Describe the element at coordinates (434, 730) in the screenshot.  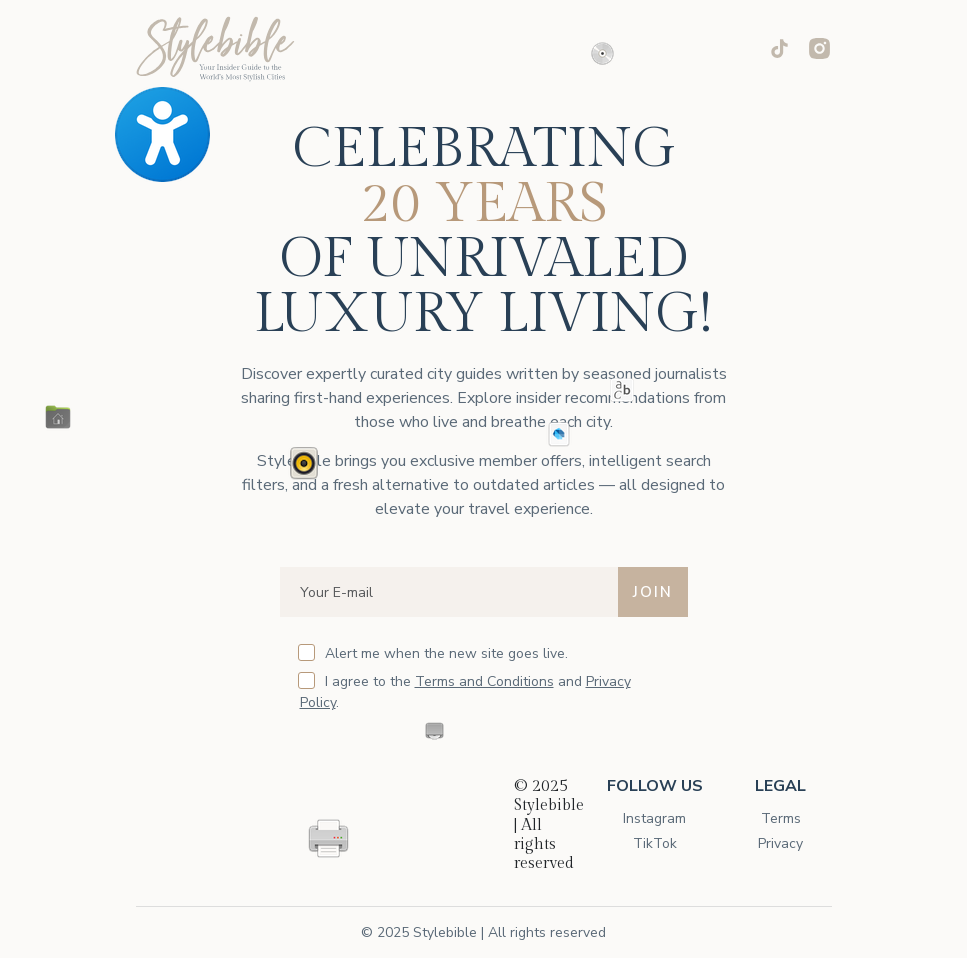
I see `access optical drive or disc reader` at that location.